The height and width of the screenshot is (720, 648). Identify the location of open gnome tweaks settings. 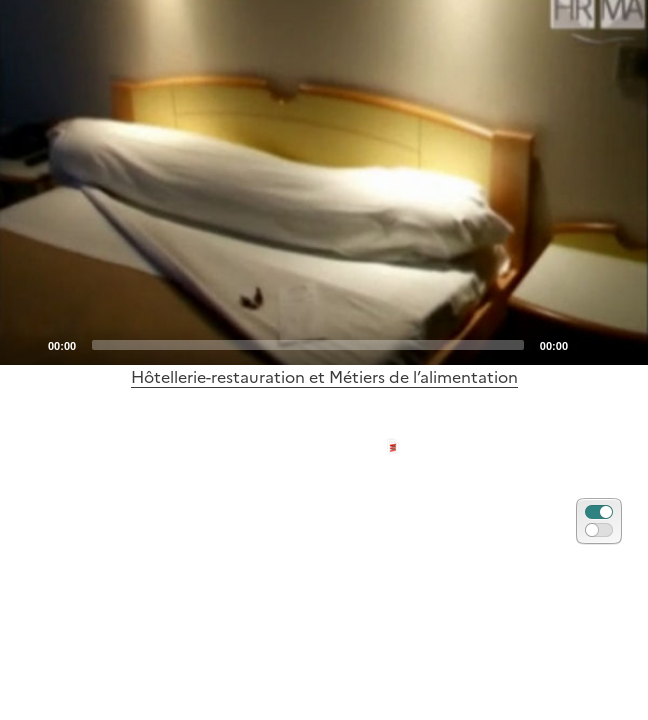
(599, 521).